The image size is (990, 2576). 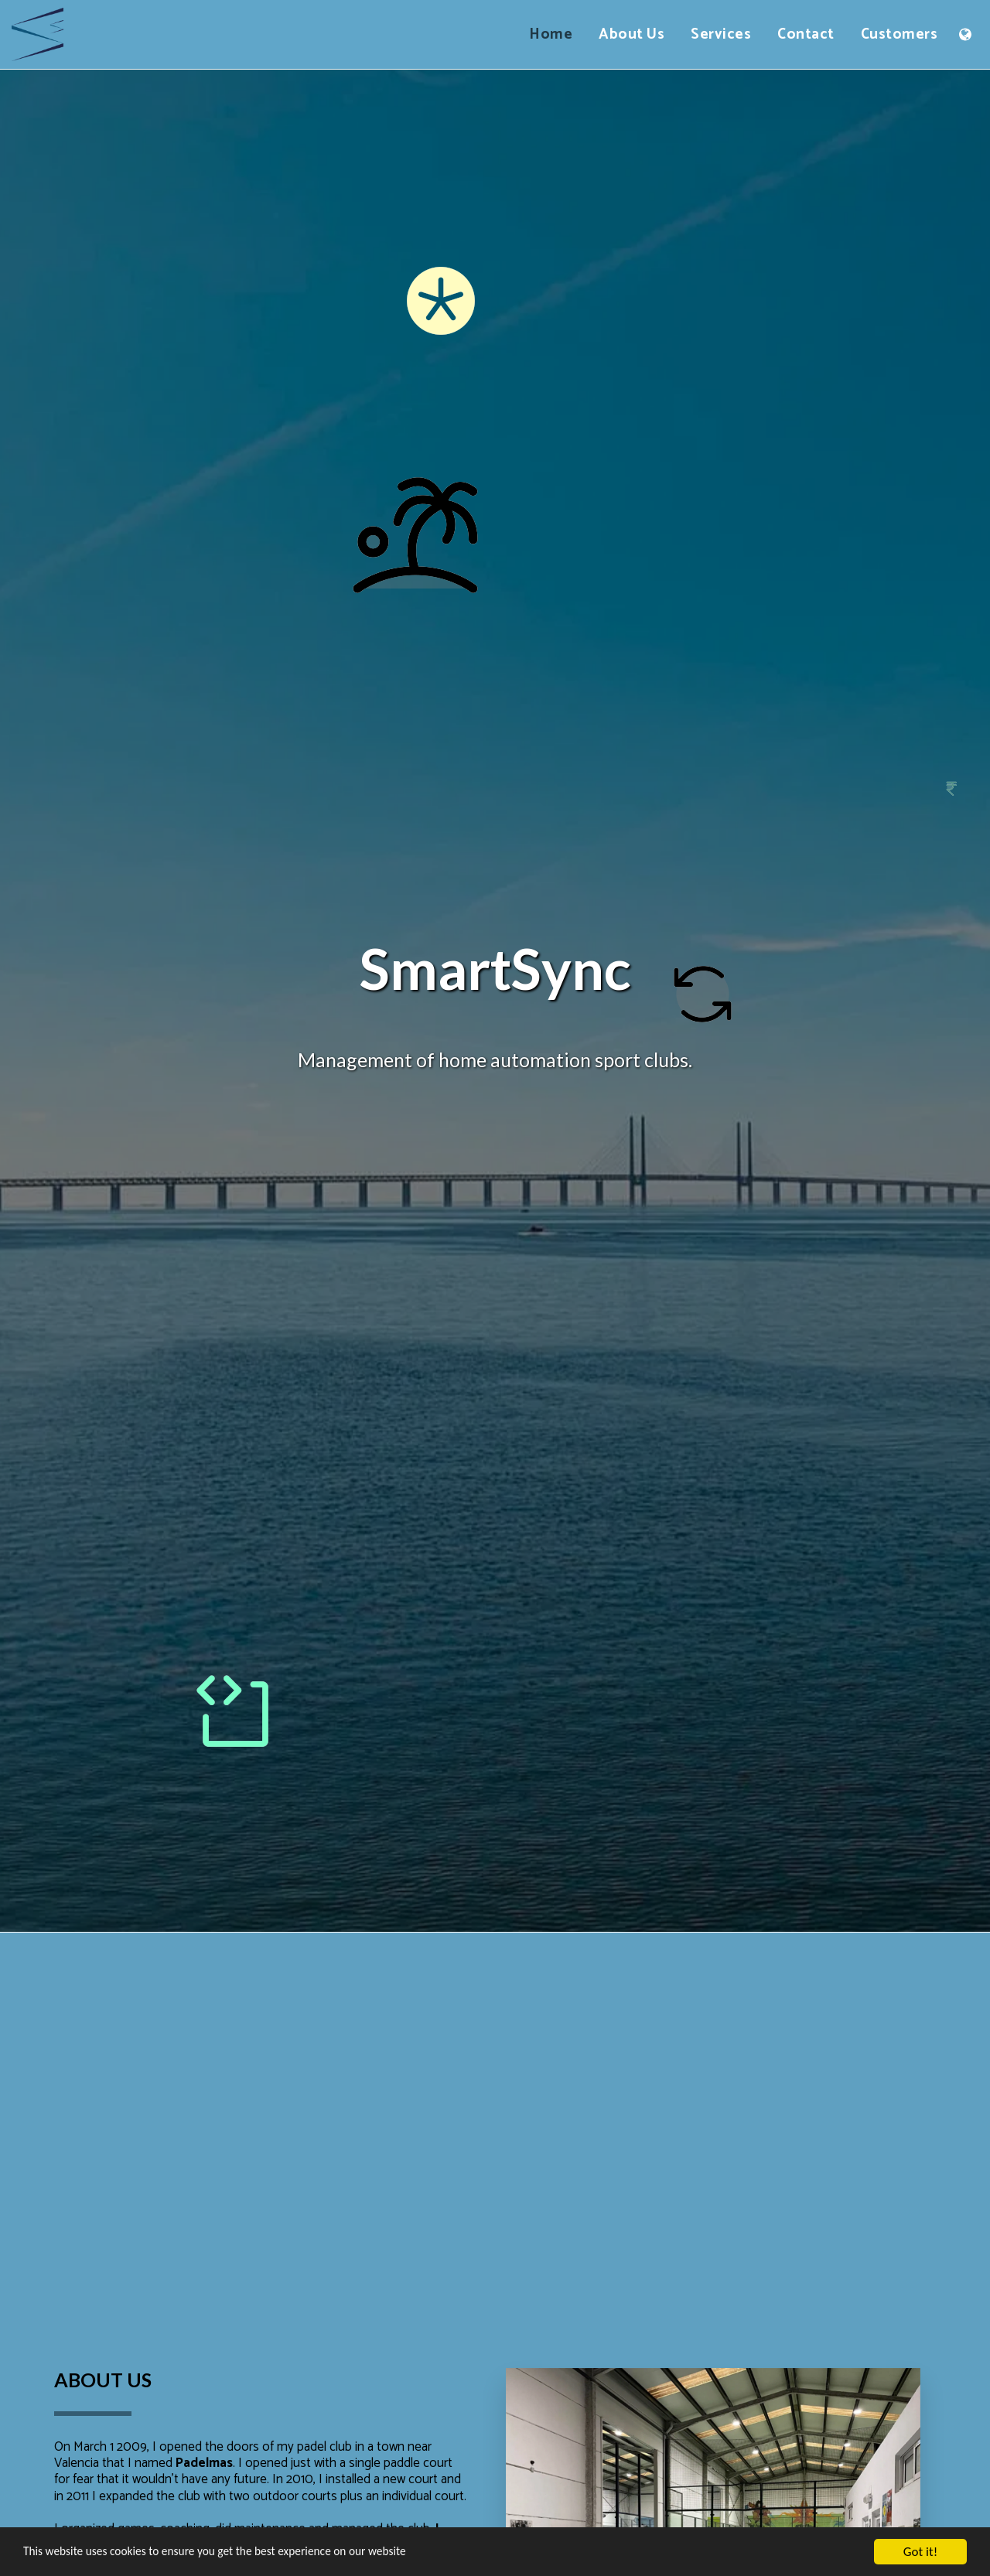 What do you see at coordinates (415, 535) in the screenshot?
I see `indicates vacation or travel mode` at bounding box center [415, 535].